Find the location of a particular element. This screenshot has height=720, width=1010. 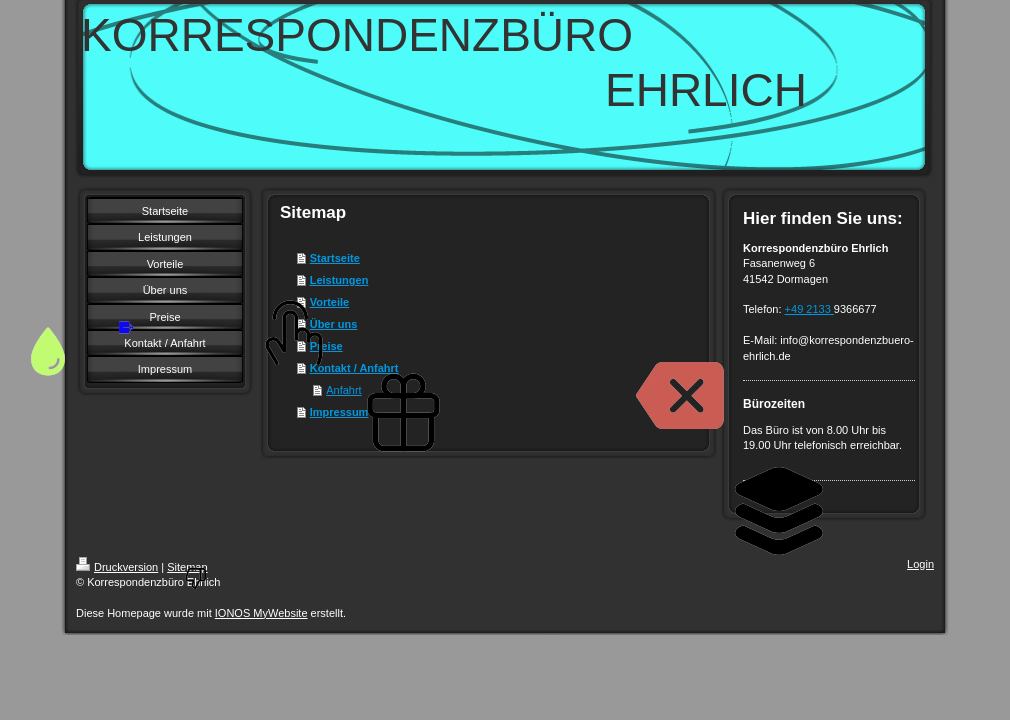

view or redeem a gift is located at coordinates (403, 412).